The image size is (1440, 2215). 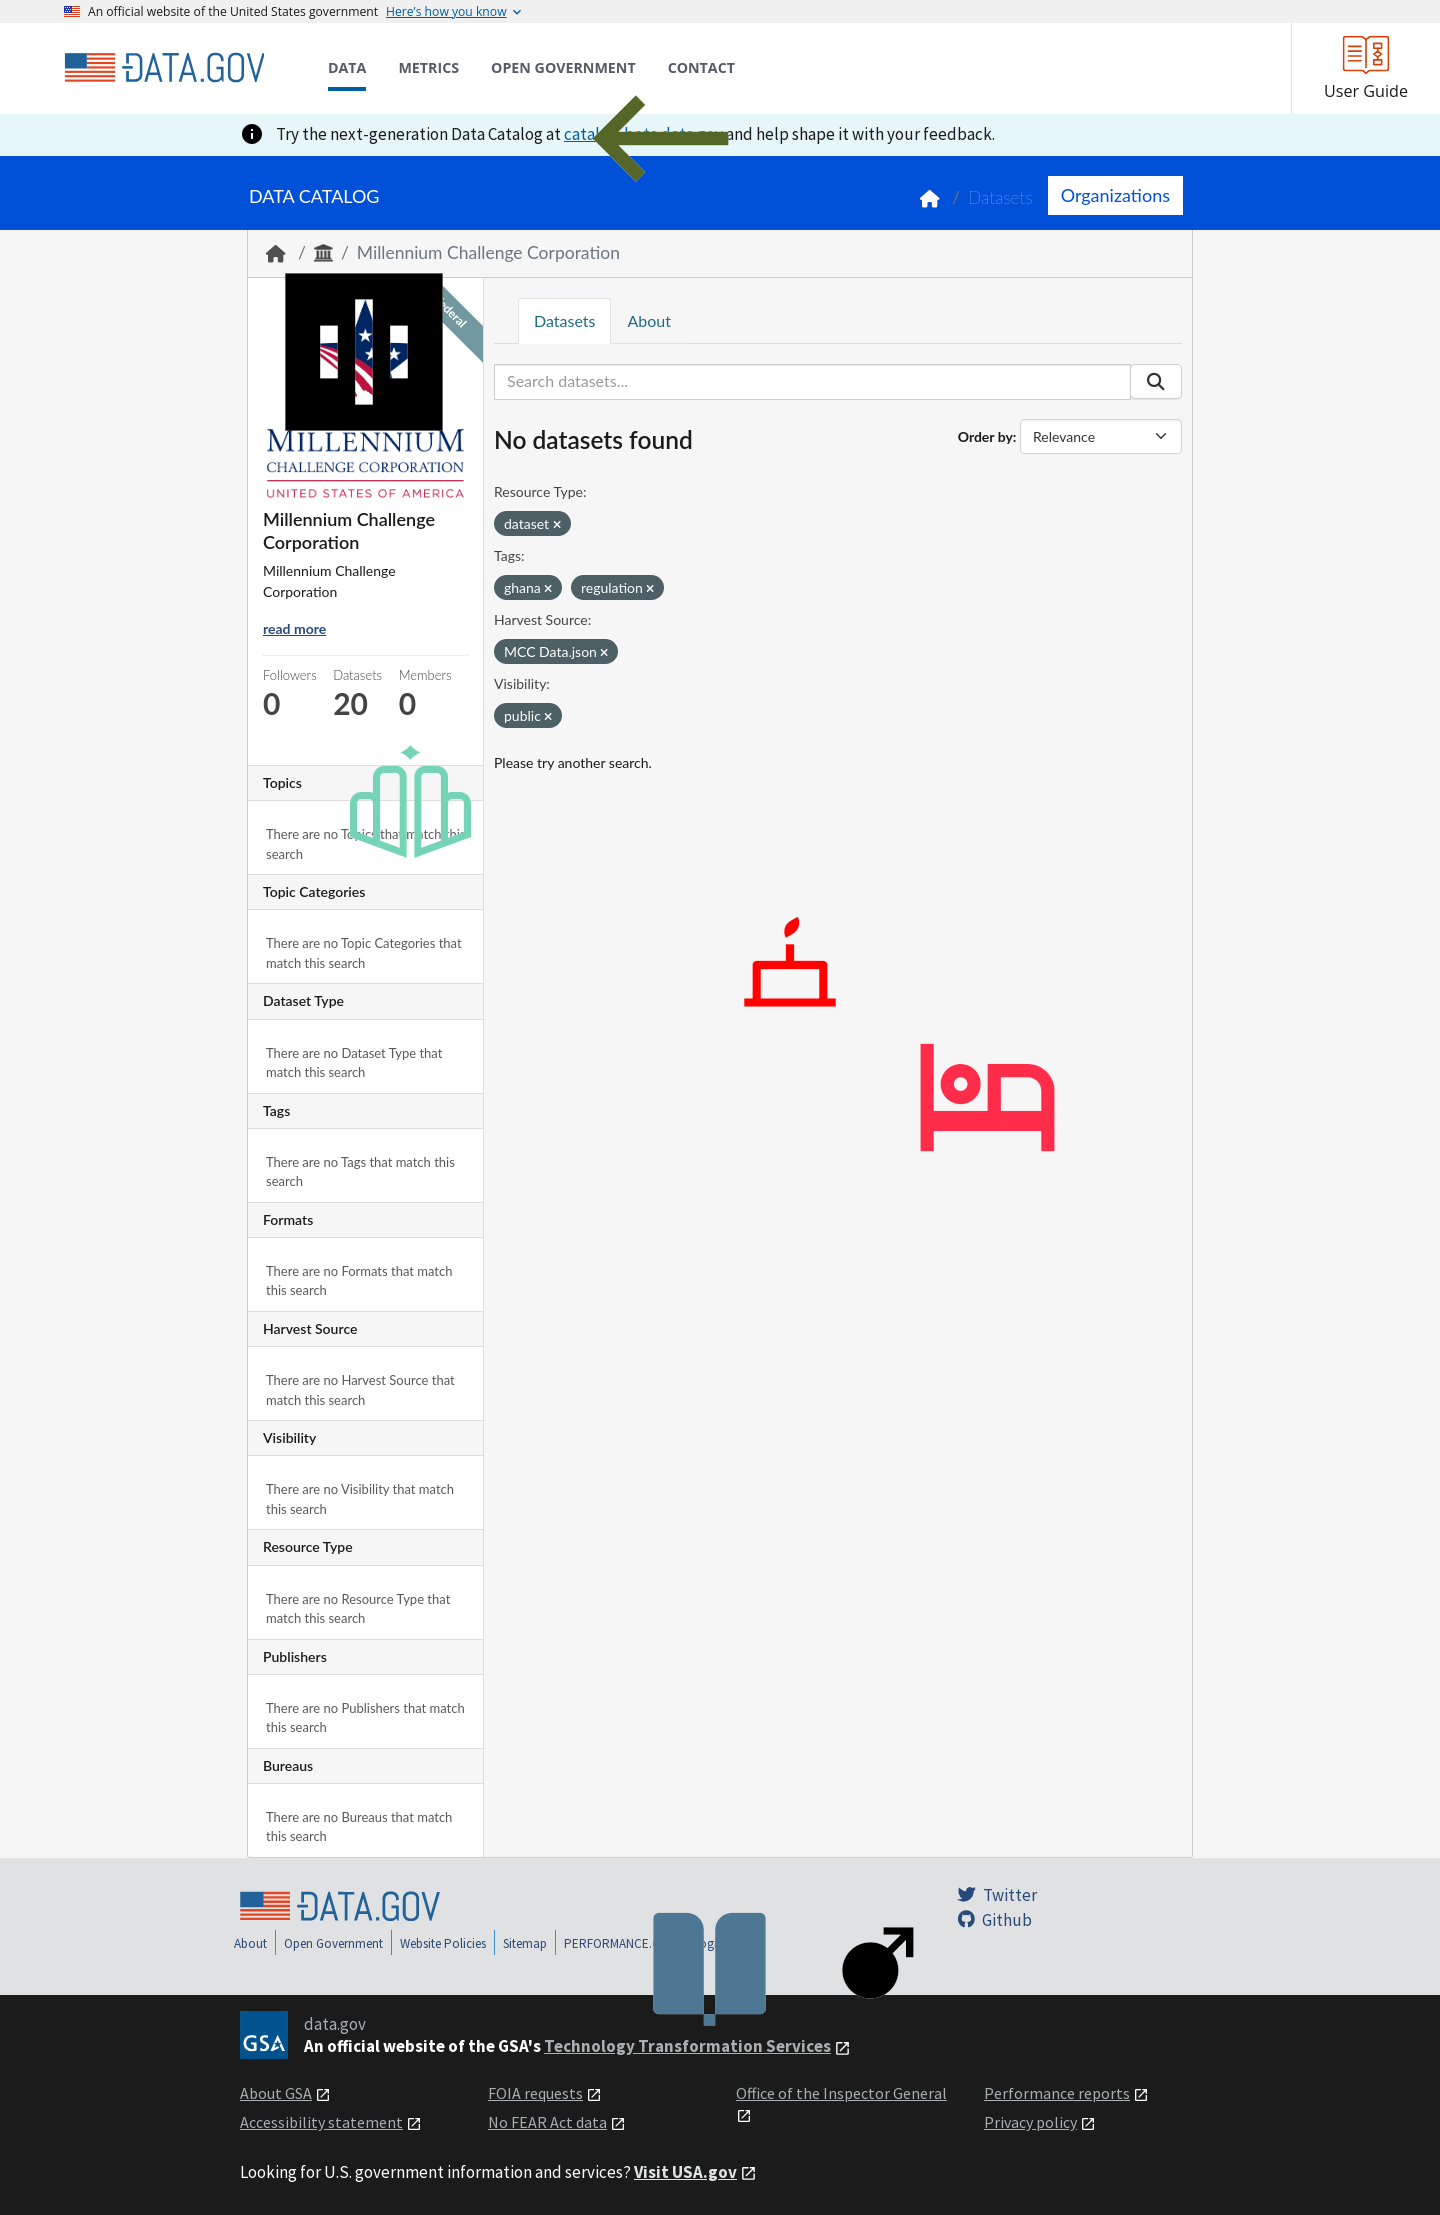 What do you see at coordinates (660, 138) in the screenshot?
I see `go back to the previous page` at bounding box center [660, 138].